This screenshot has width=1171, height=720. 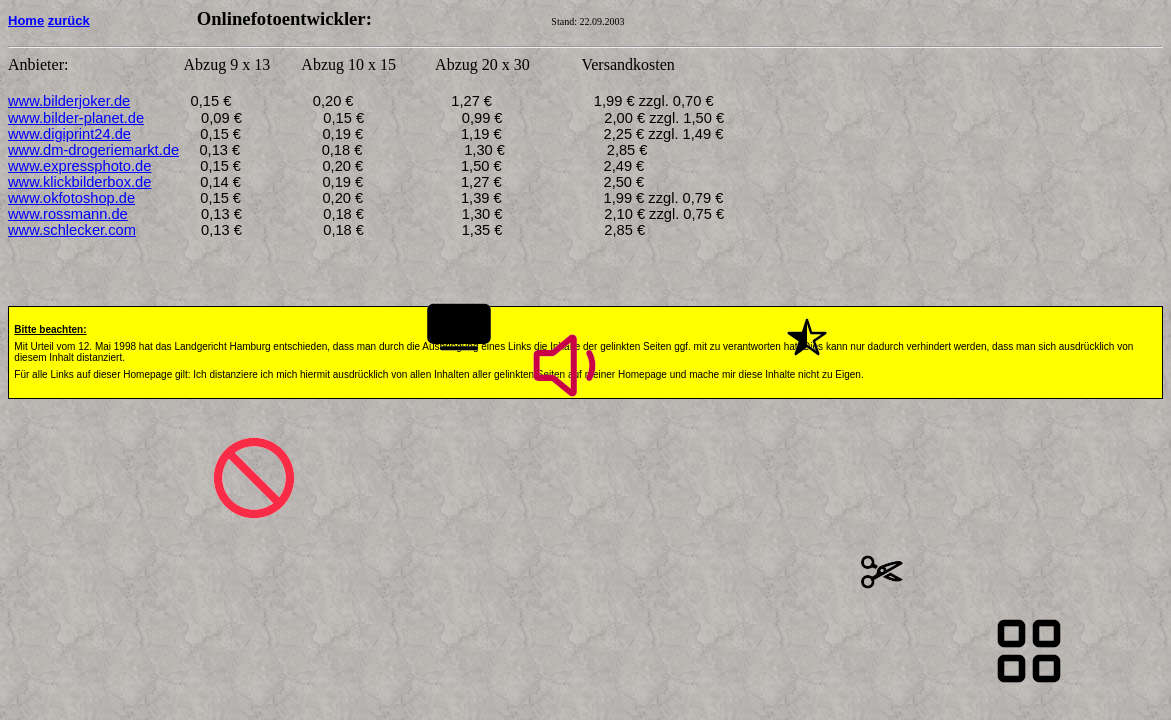 What do you see at coordinates (807, 337) in the screenshot?
I see `indicates a partial or half-star rating` at bounding box center [807, 337].